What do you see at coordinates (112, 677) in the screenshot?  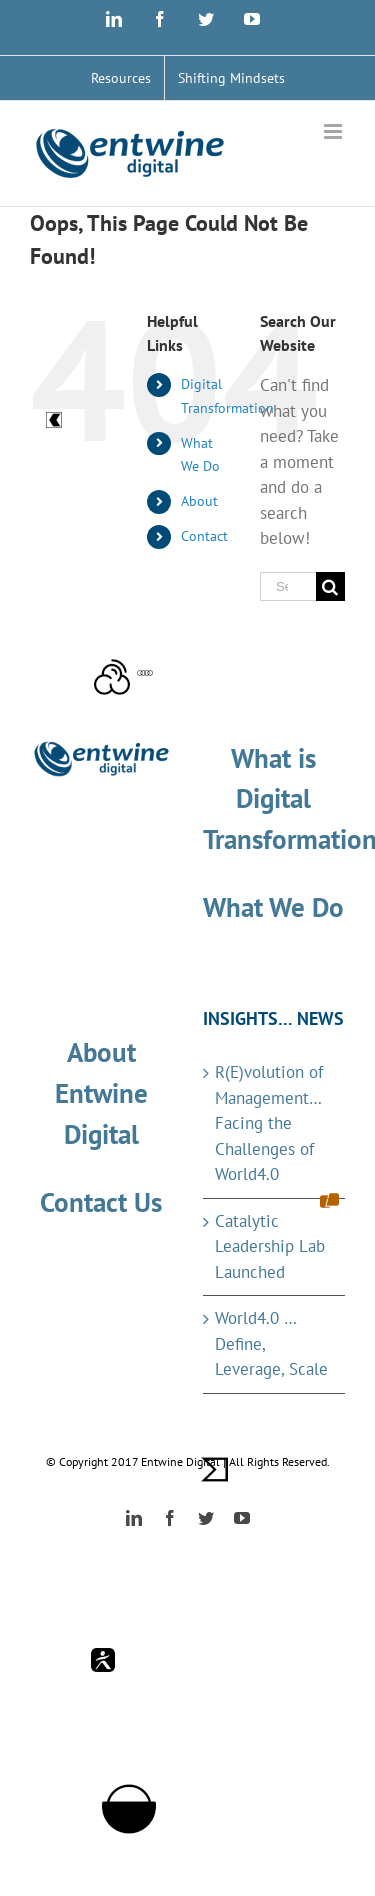 I see `sonarqube cloud logo` at bounding box center [112, 677].